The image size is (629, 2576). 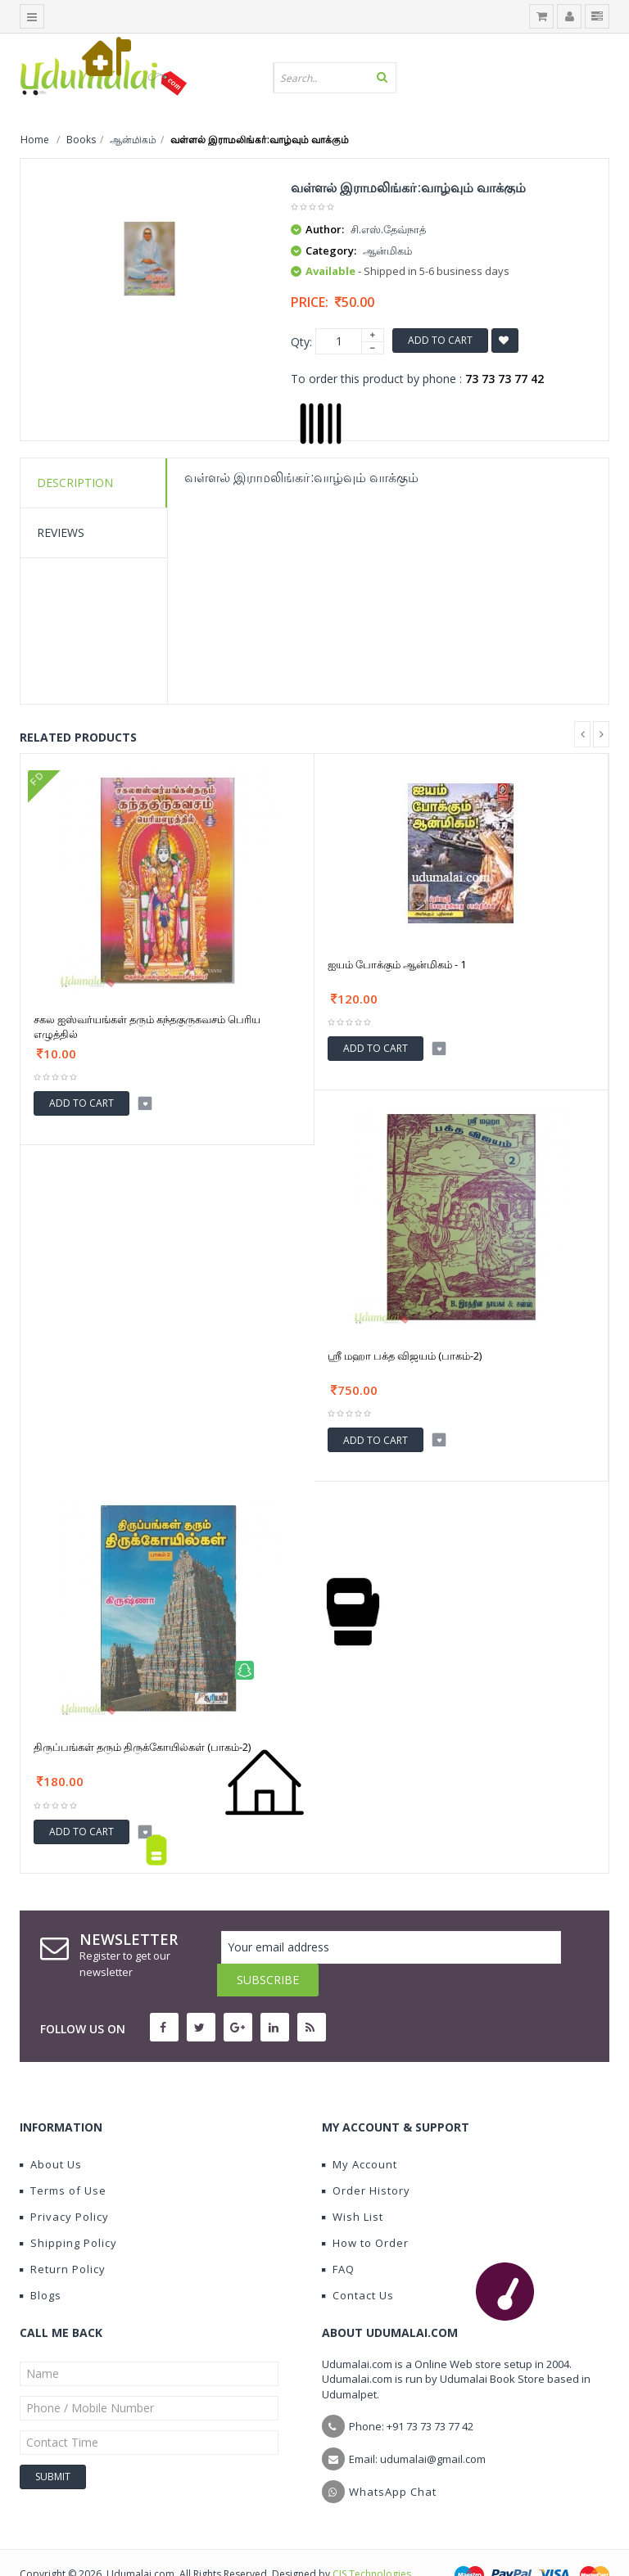 What do you see at coordinates (505, 2291) in the screenshot?
I see `view performance or speed metrics` at bounding box center [505, 2291].